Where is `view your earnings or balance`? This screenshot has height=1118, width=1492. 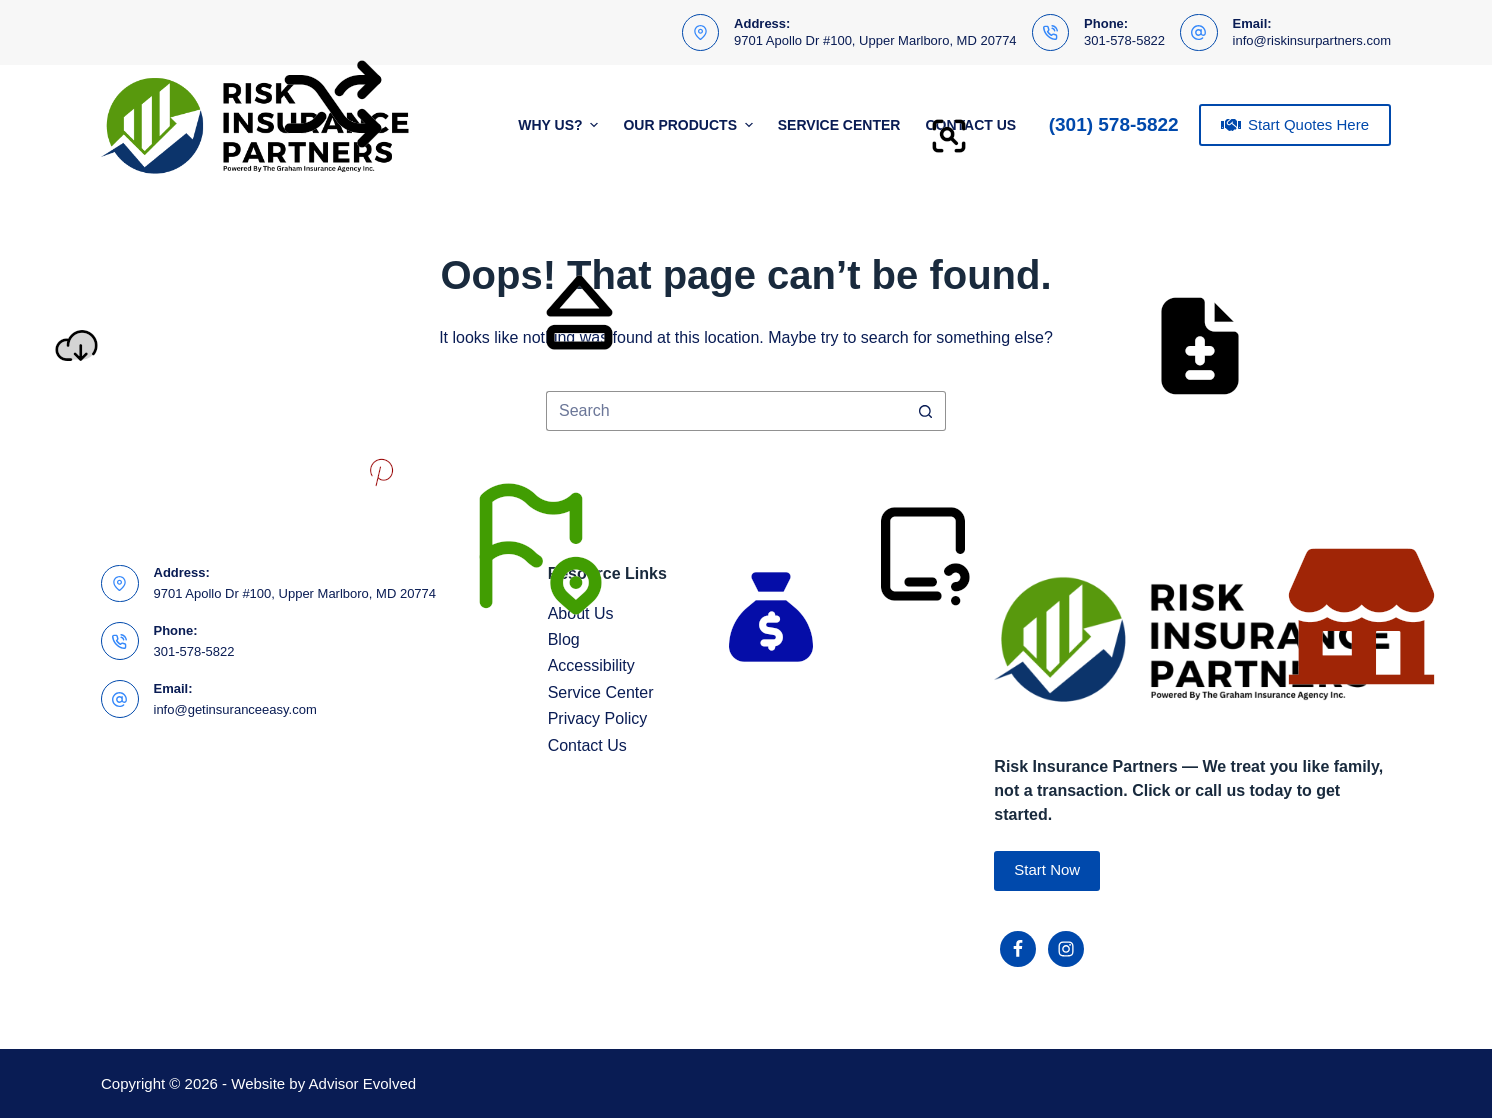 view your earnings or balance is located at coordinates (771, 617).